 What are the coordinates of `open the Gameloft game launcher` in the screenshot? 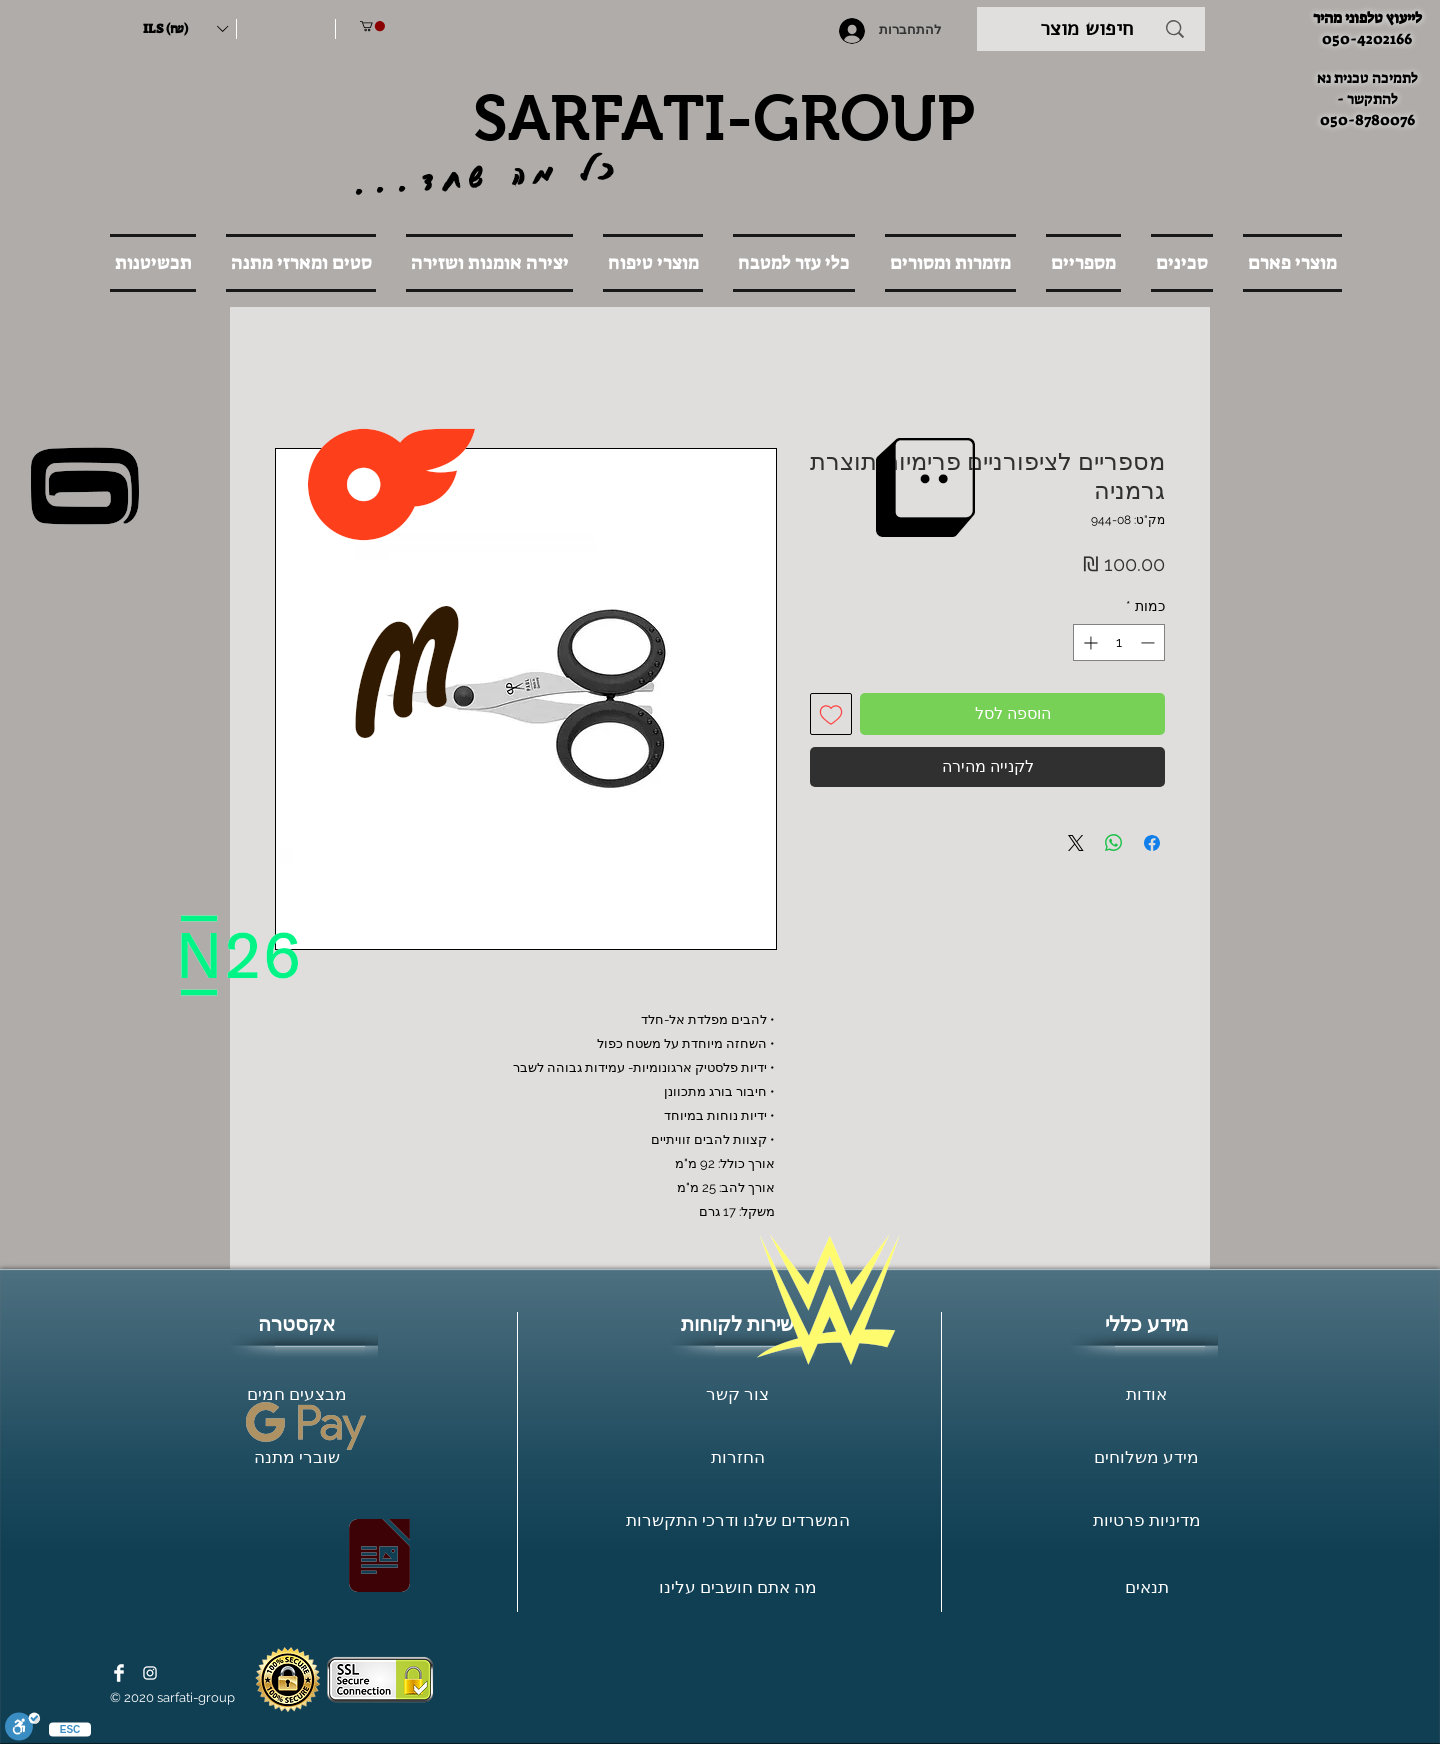 It's located at (85, 486).